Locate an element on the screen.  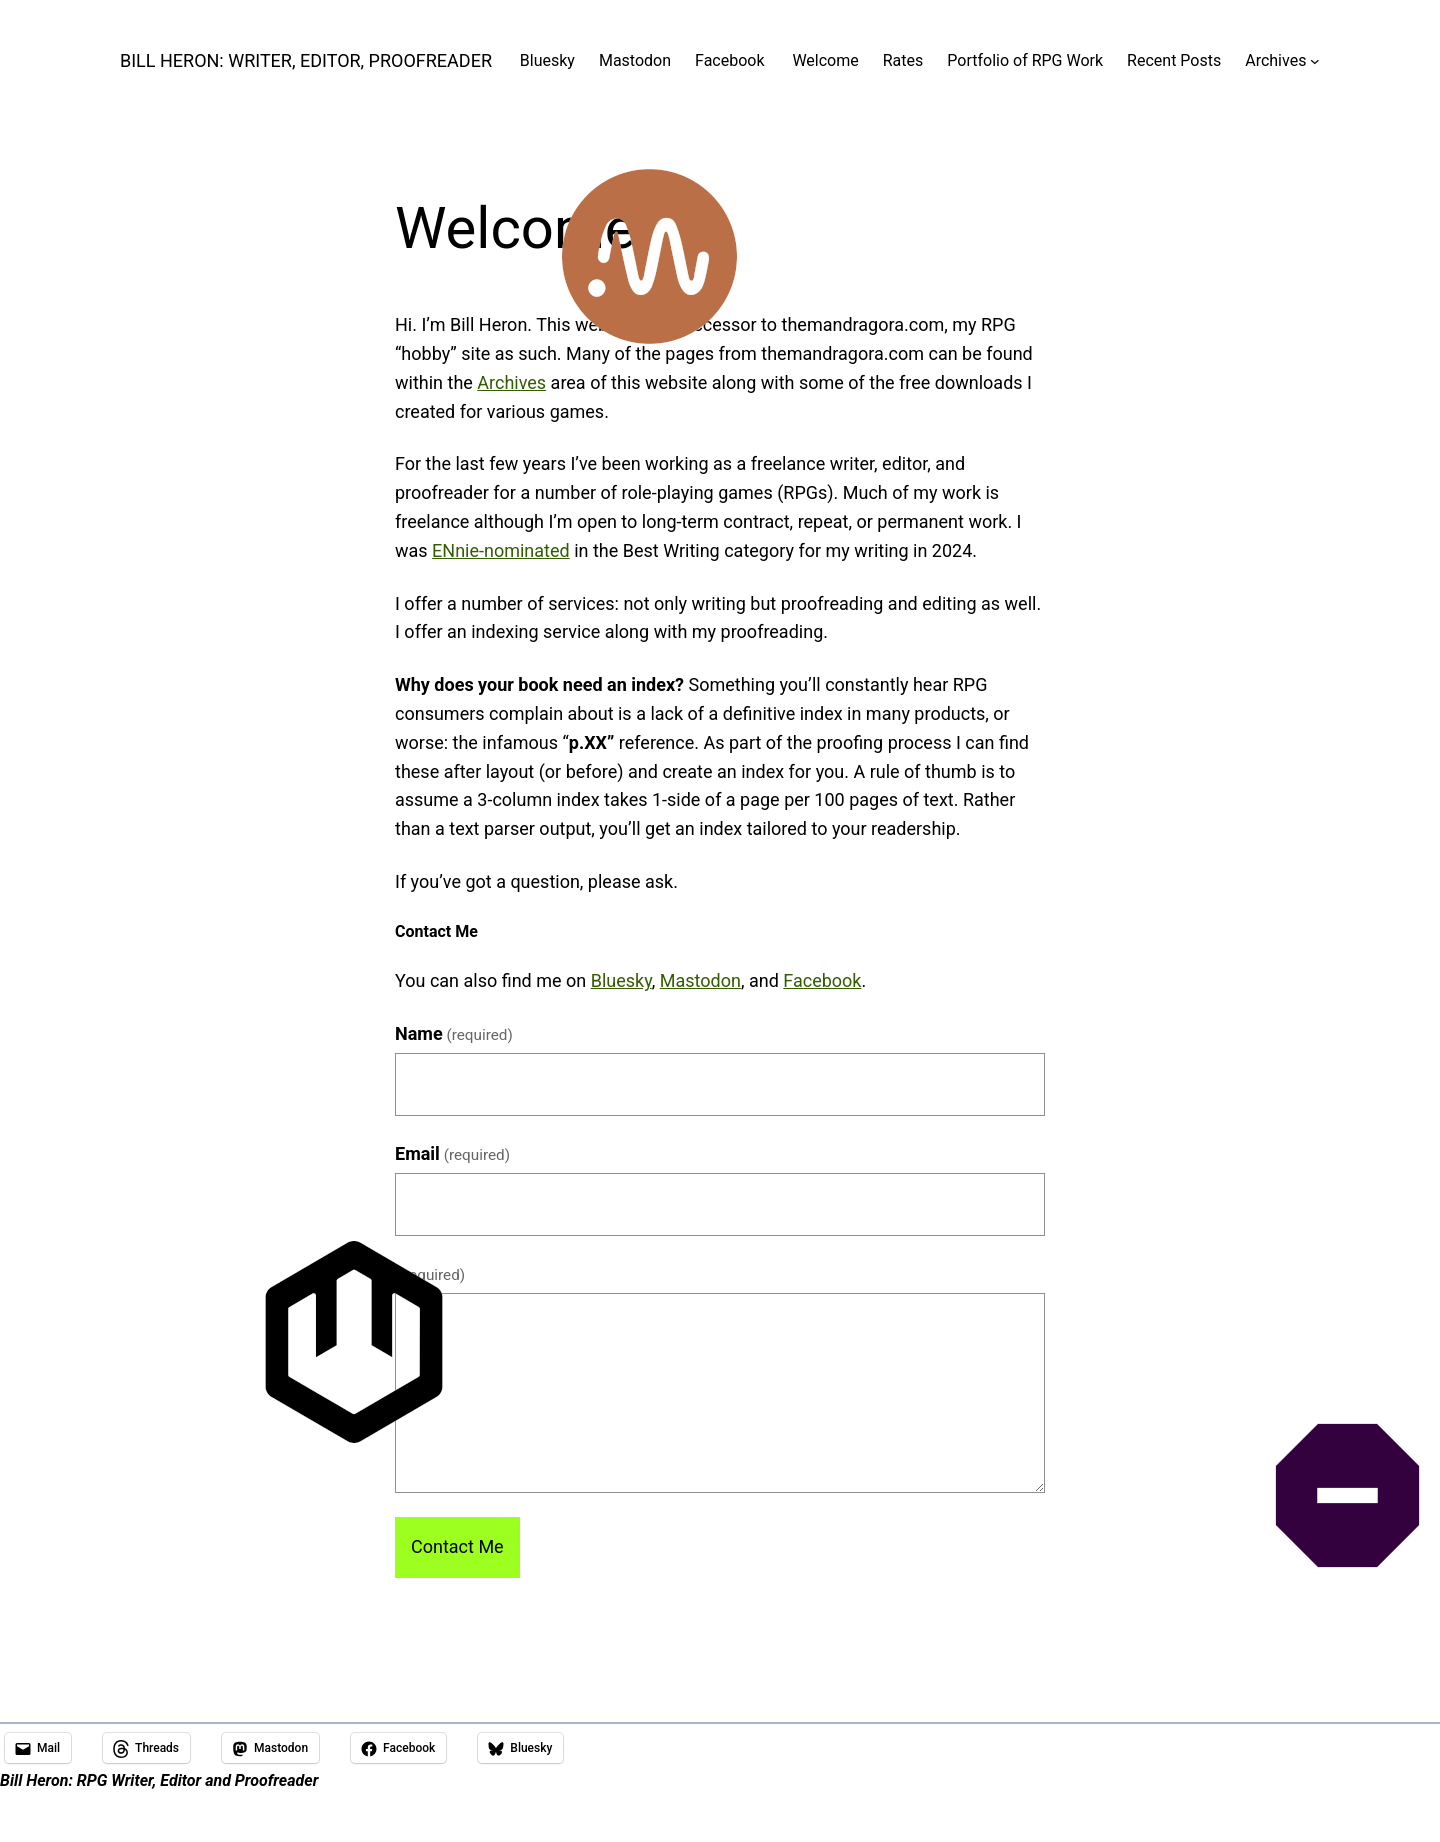
indicates spam or blocked content is located at coordinates (1347, 1495).